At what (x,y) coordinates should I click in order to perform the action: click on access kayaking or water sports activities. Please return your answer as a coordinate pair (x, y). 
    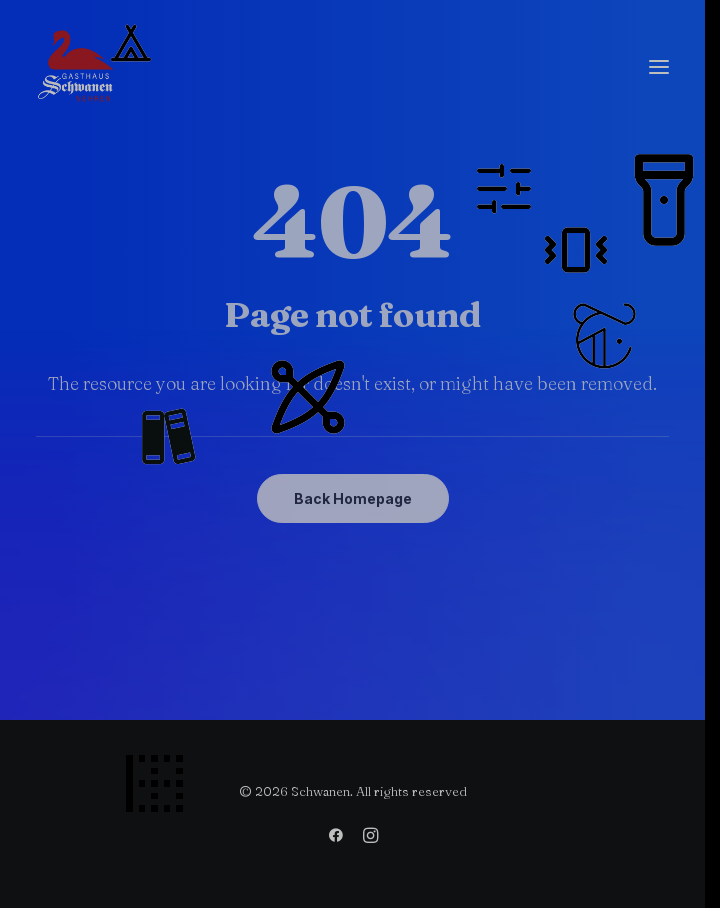
    Looking at the image, I should click on (308, 397).